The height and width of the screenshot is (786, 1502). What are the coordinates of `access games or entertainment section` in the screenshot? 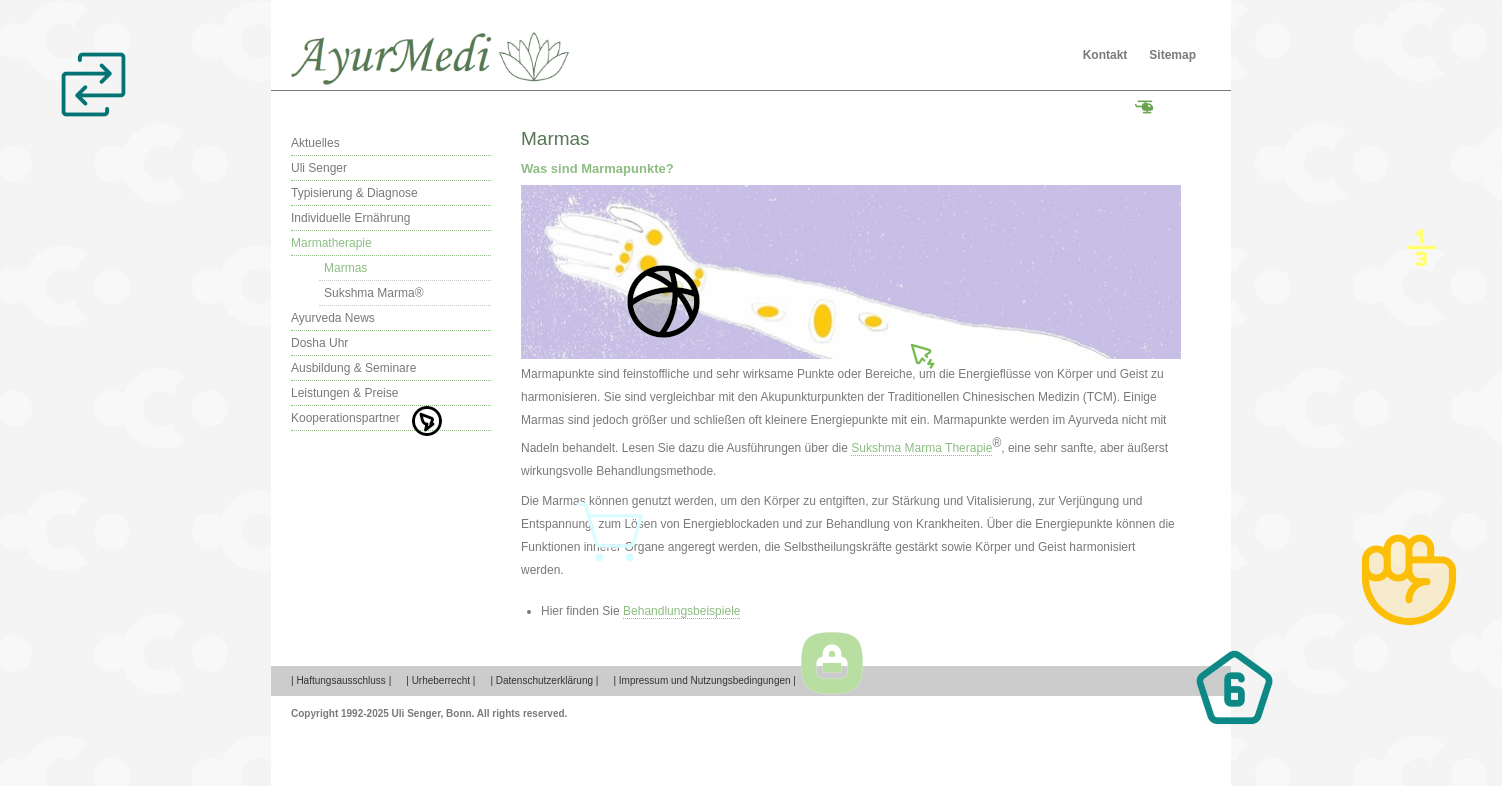 It's located at (663, 301).